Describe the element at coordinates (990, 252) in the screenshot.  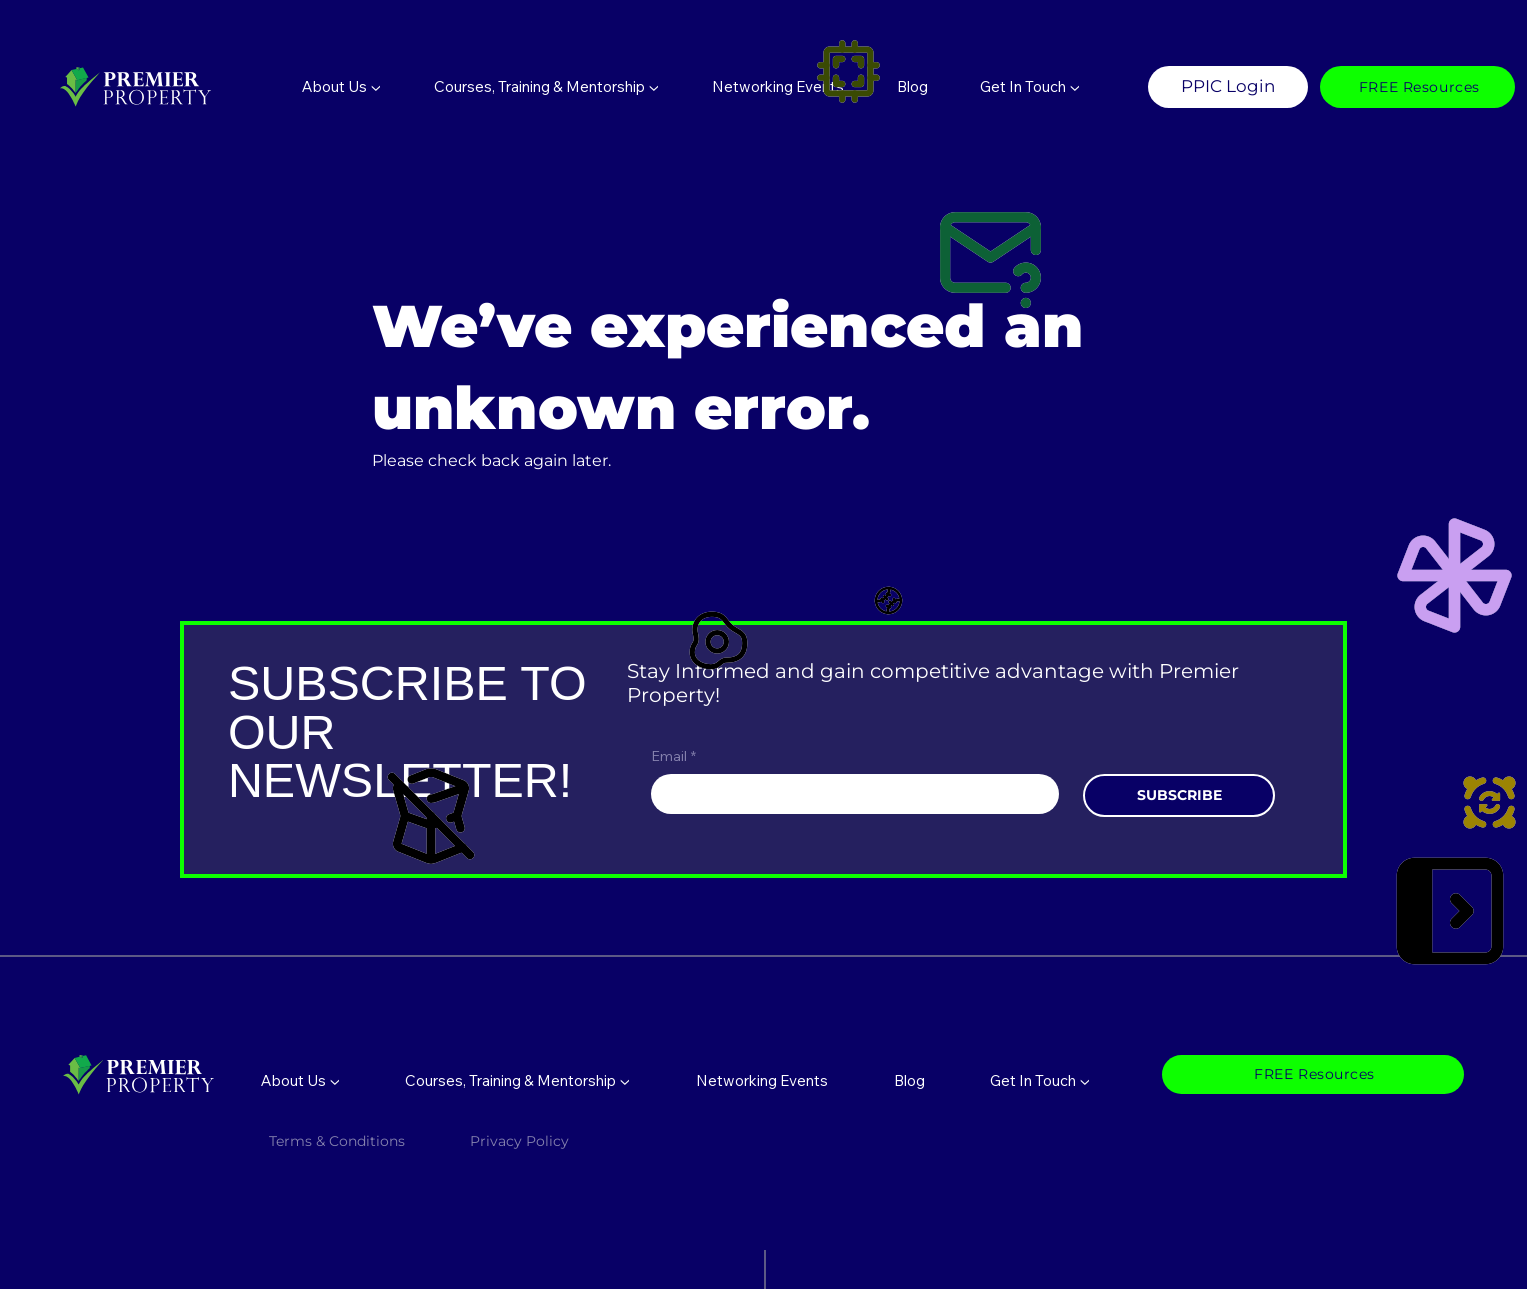
I see `email help or support` at that location.